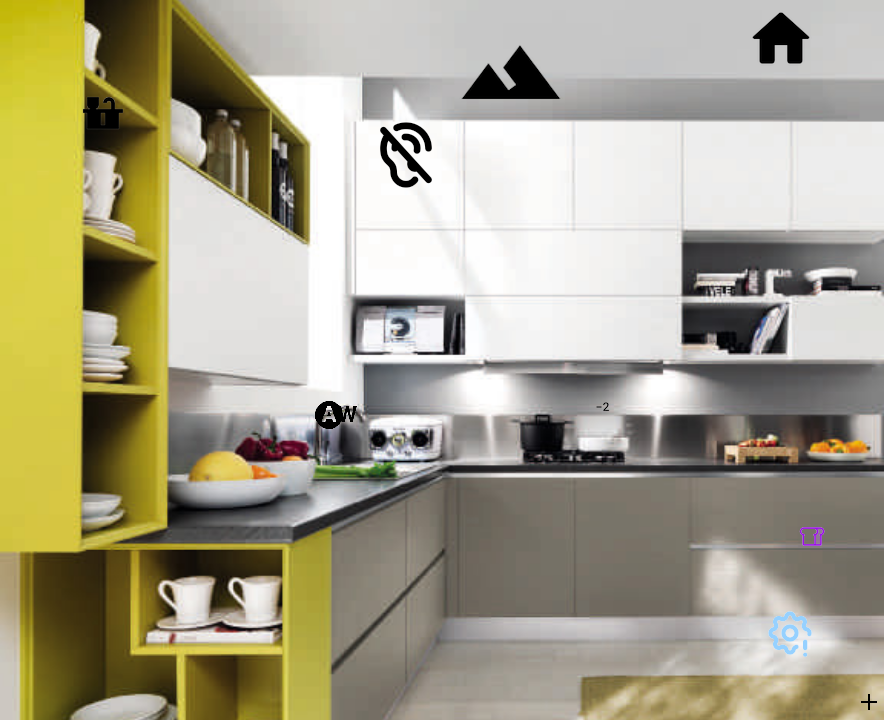 Image resolution: width=884 pixels, height=720 pixels. I want to click on browse bakery or bread products, so click(812, 536).